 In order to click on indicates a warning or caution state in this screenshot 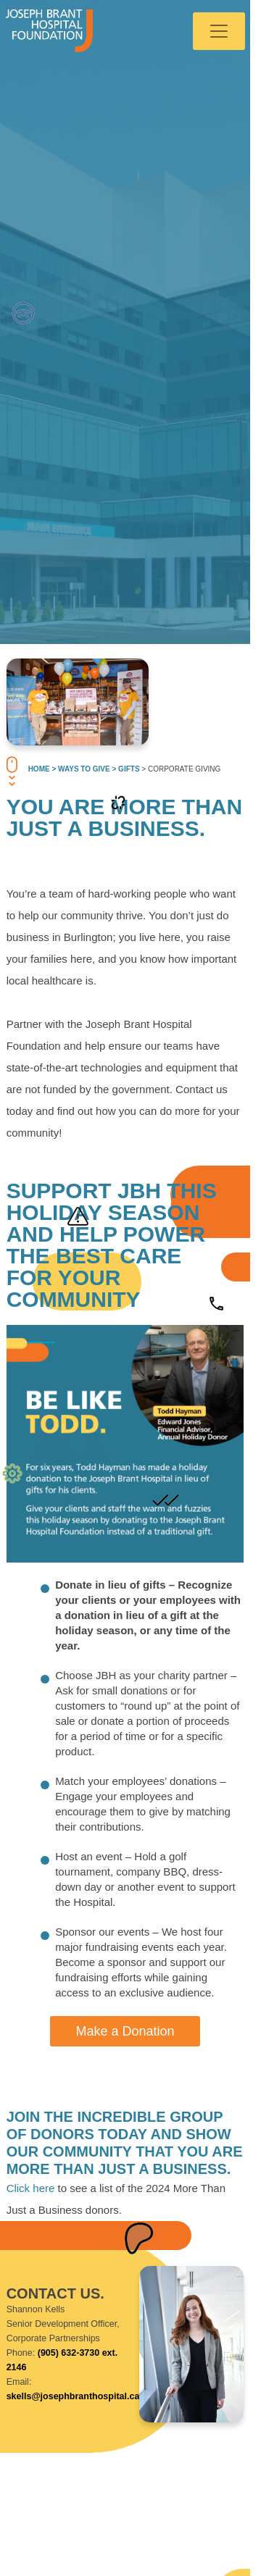, I will do `click(78, 1216)`.